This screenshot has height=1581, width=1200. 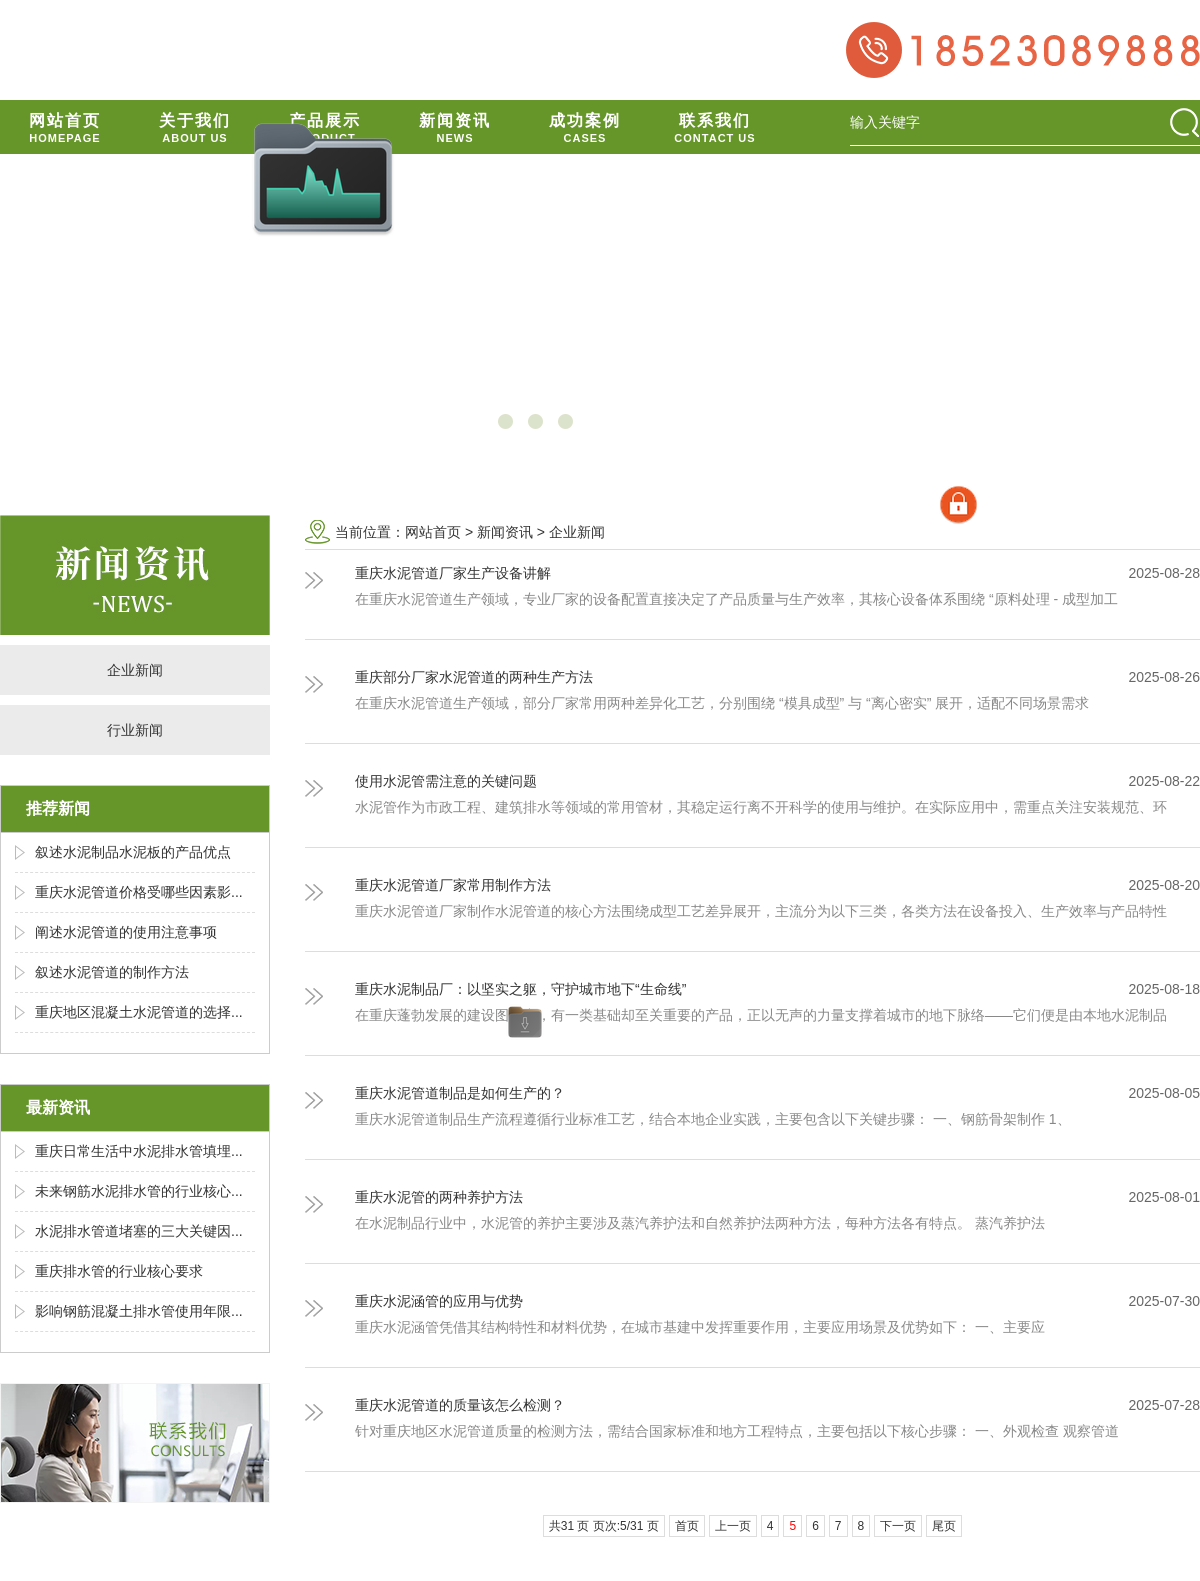 What do you see at coordinates (525, 1022) in the screenshot?
I see `access your downloads folder` at bounding box center [525, 1022].